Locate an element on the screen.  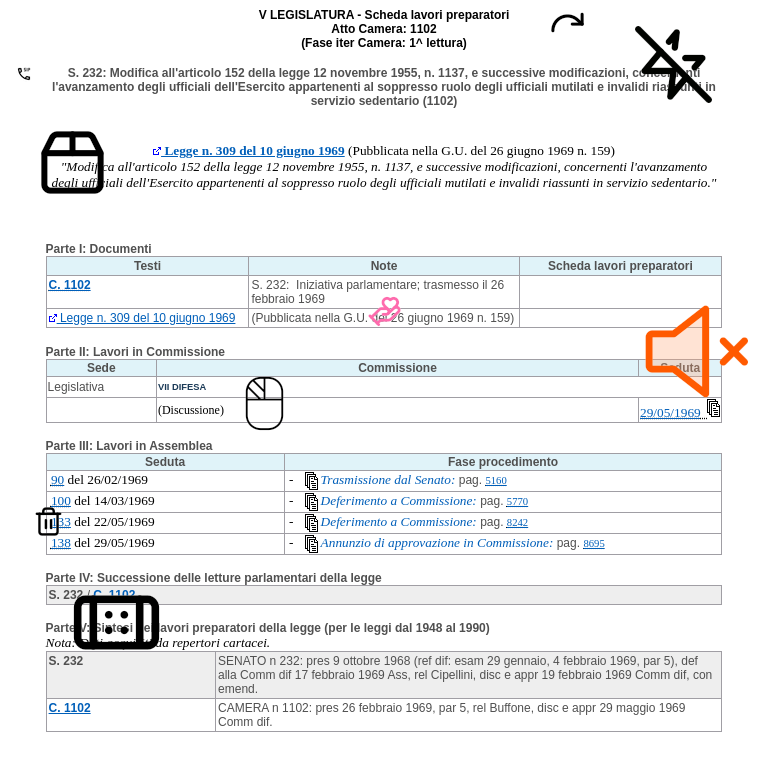
redo the last undone action is located at coordinates (567, 22).